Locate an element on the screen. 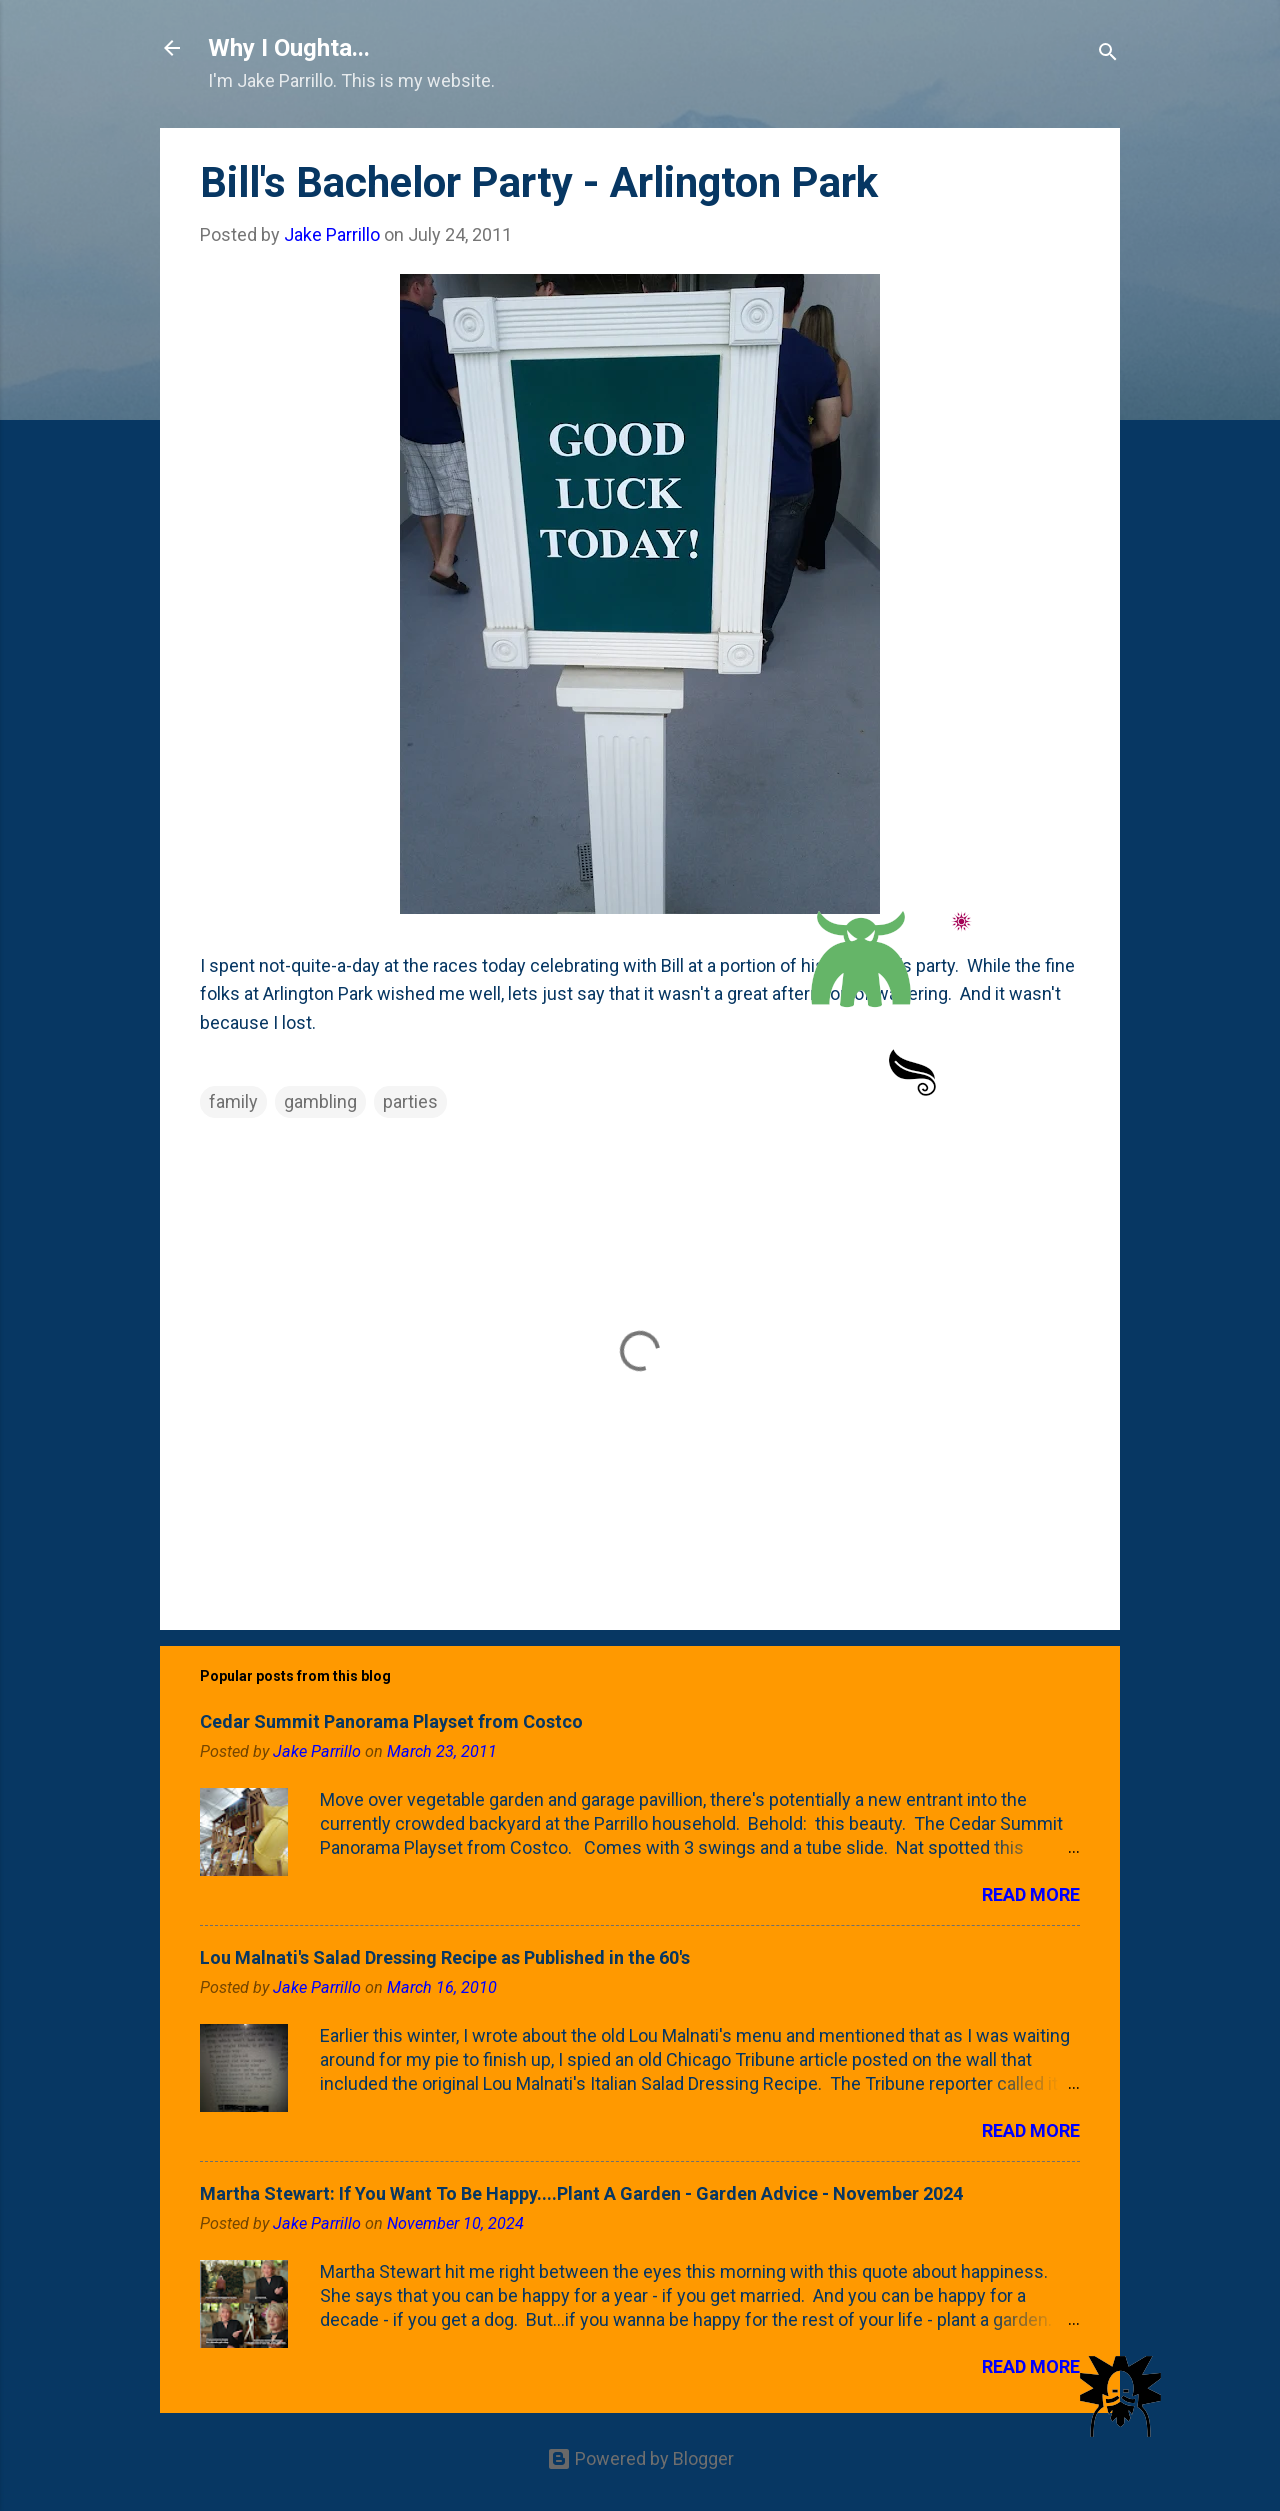 The image size is (1280, 2511). indicates natural or organic content is located at coordinates (912, 1072).